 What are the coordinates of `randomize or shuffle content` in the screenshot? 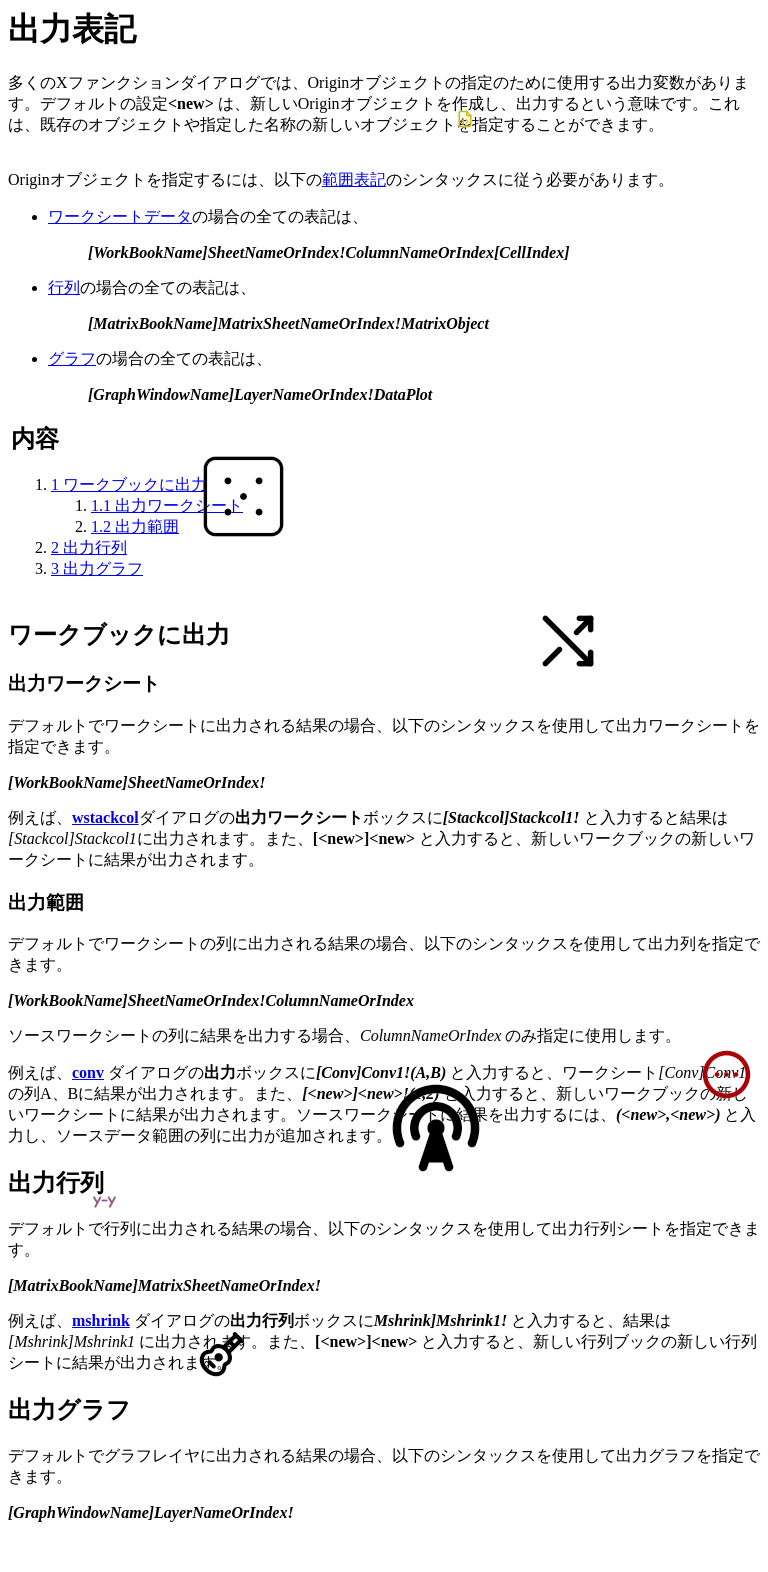 It's located at (243, 496).